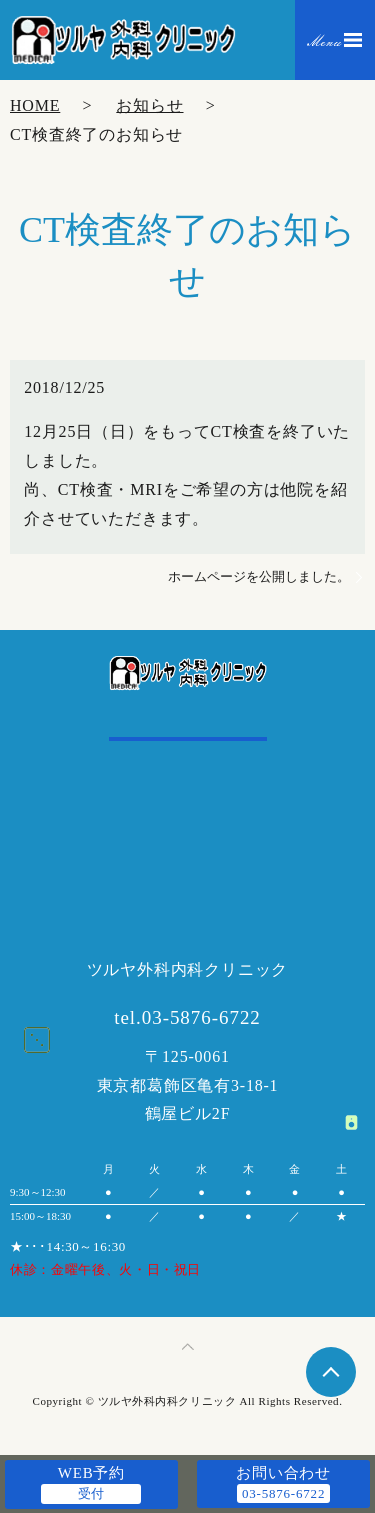  Describe the element at coordinates (37, 1040) in the screenshot. I see `roll or randomize a selection` at that location.